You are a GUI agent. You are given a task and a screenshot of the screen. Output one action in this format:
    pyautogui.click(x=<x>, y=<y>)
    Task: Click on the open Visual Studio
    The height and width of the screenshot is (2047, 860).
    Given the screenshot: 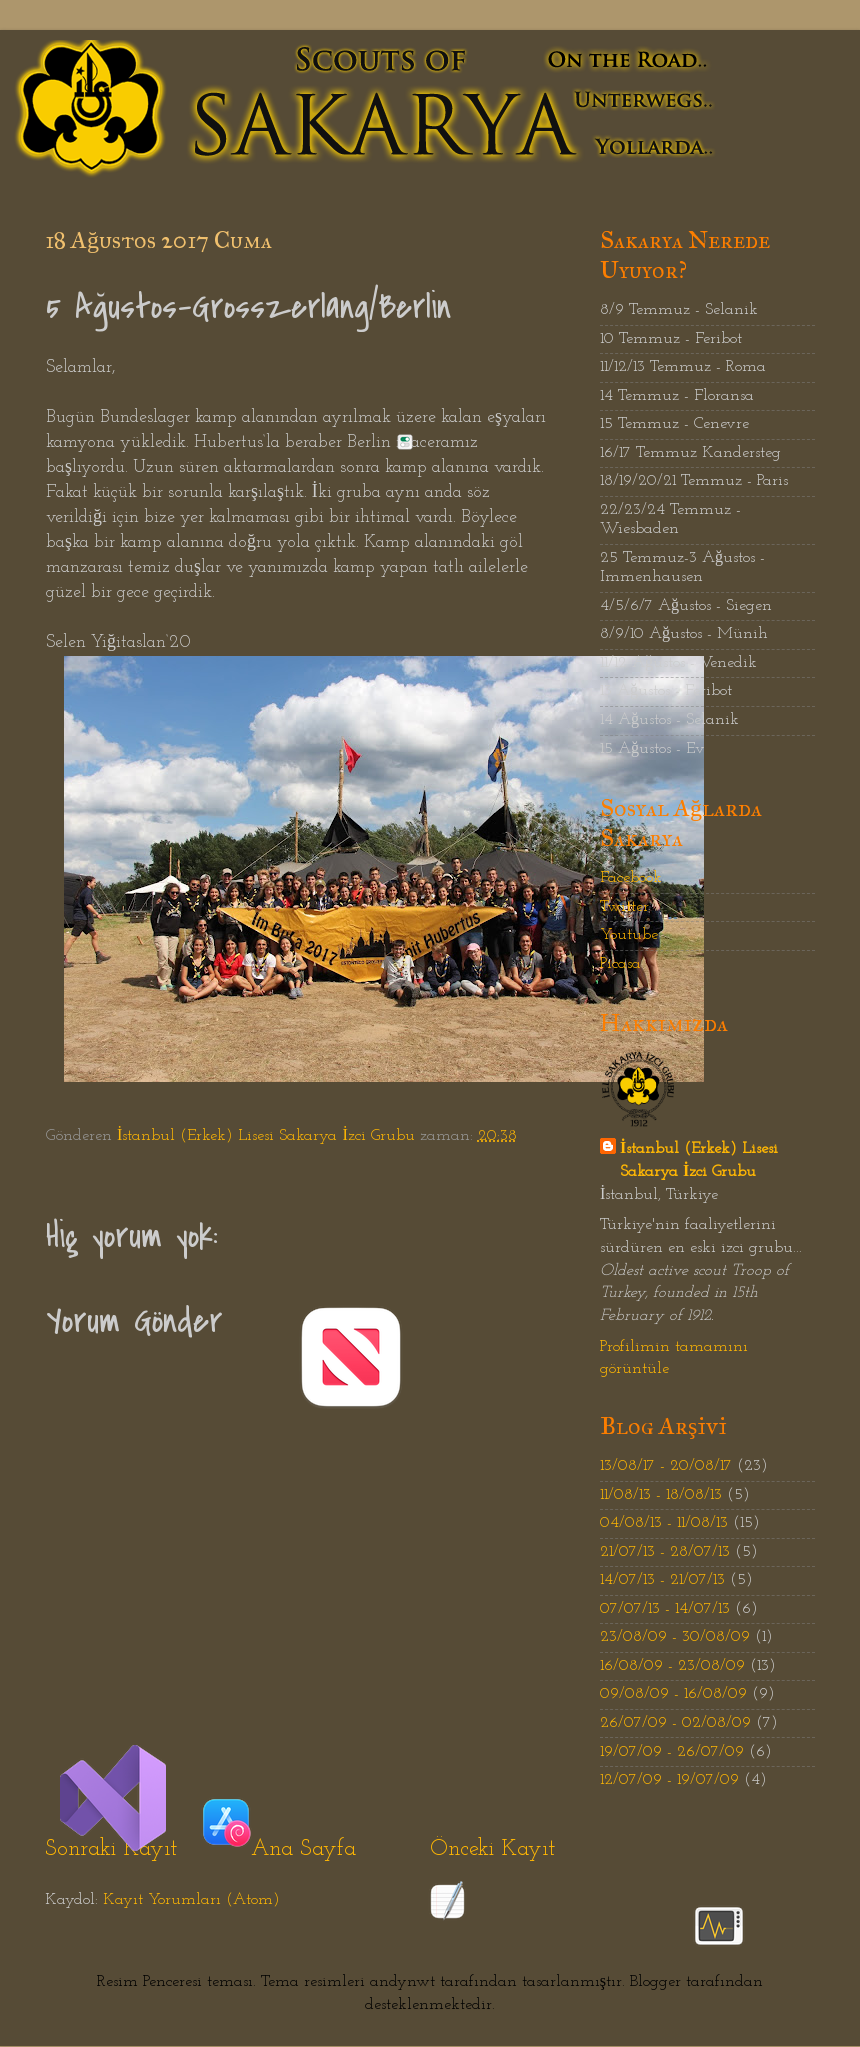 What is the action you would take?
    pyautogui.click(x=113, y=1798)
    